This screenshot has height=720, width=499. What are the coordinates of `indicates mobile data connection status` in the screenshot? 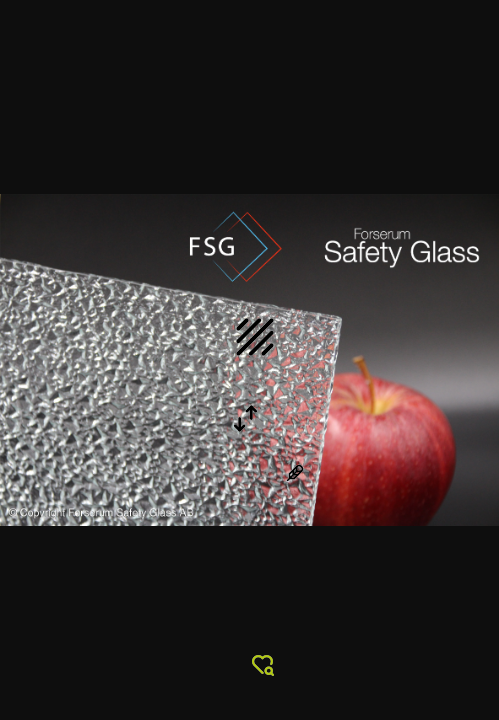 It's located at (245, 418).